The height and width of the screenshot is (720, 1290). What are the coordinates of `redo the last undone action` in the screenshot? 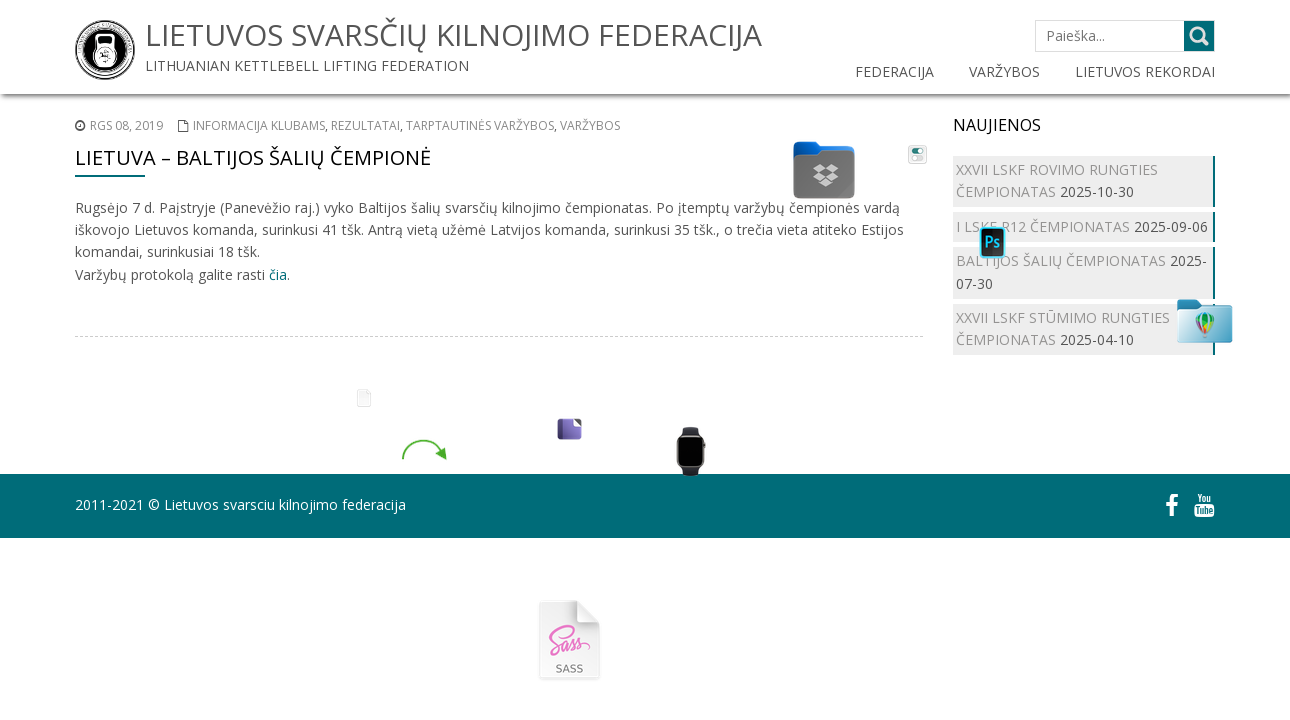 It's located at (424, 449).